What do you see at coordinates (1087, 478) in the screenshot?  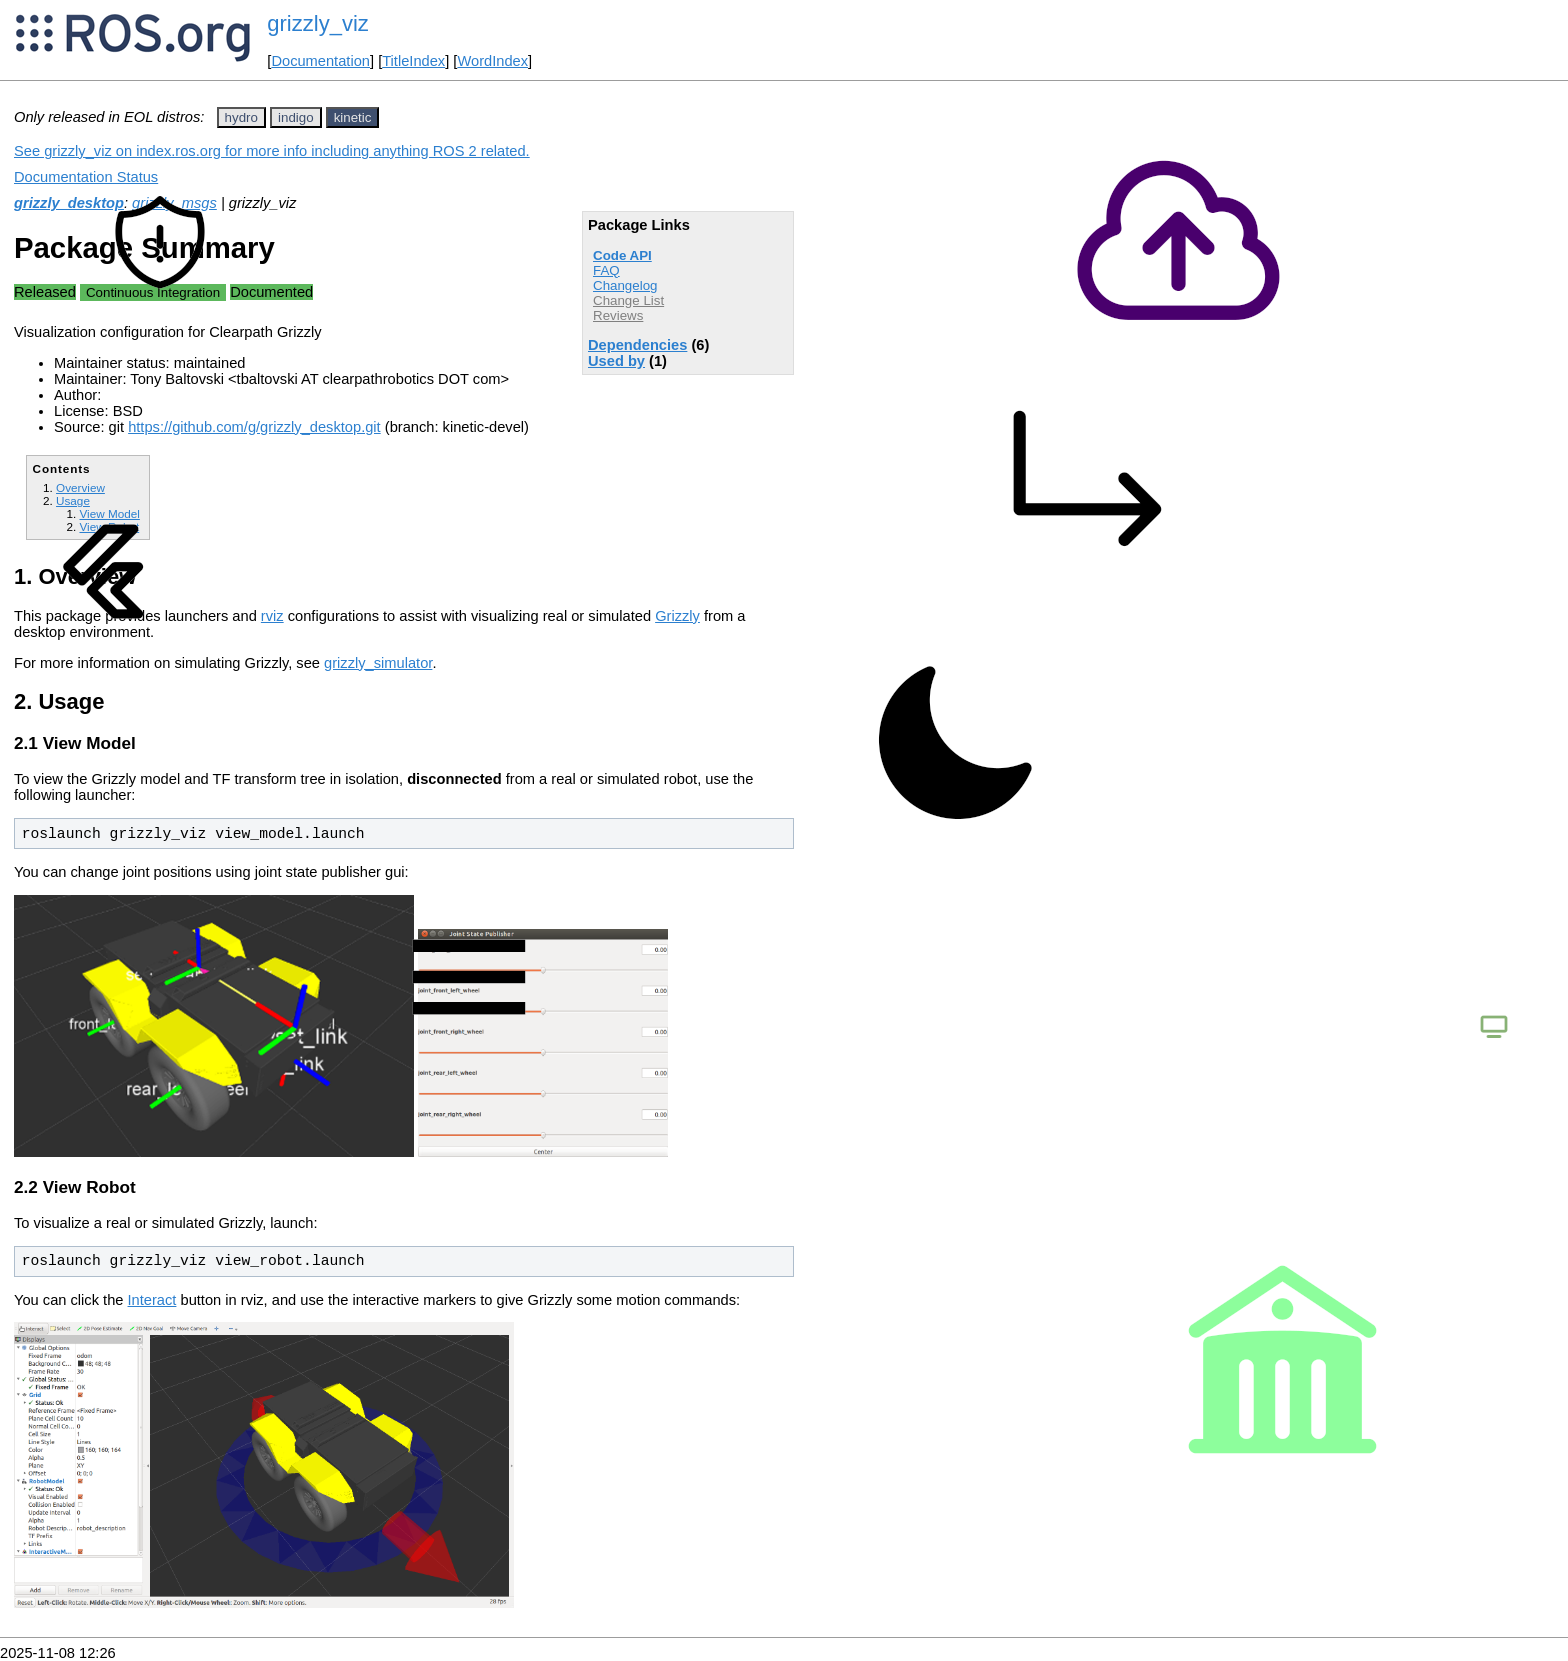 I see `redirect or forward content` at bounding box center [1087, 478].